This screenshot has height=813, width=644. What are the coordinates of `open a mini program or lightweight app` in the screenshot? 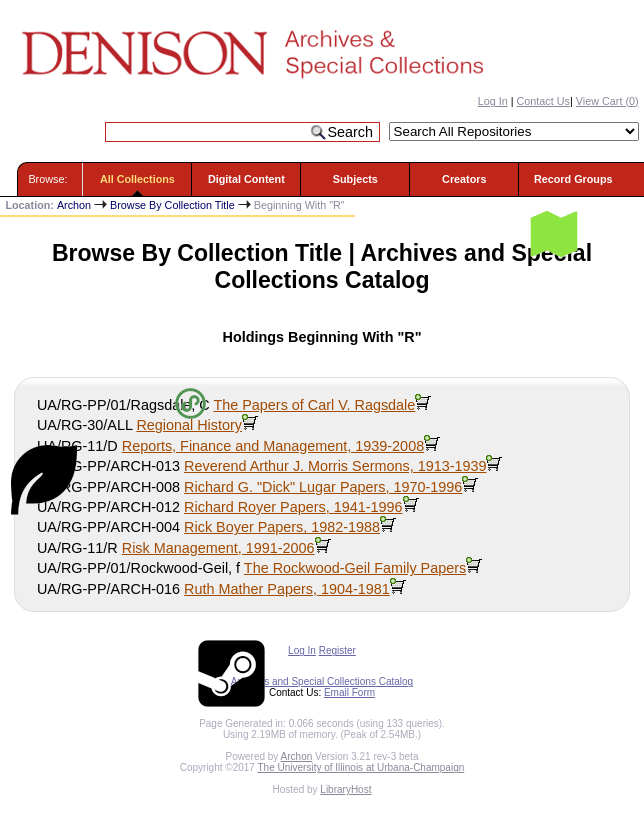 It's located at (190, 403).